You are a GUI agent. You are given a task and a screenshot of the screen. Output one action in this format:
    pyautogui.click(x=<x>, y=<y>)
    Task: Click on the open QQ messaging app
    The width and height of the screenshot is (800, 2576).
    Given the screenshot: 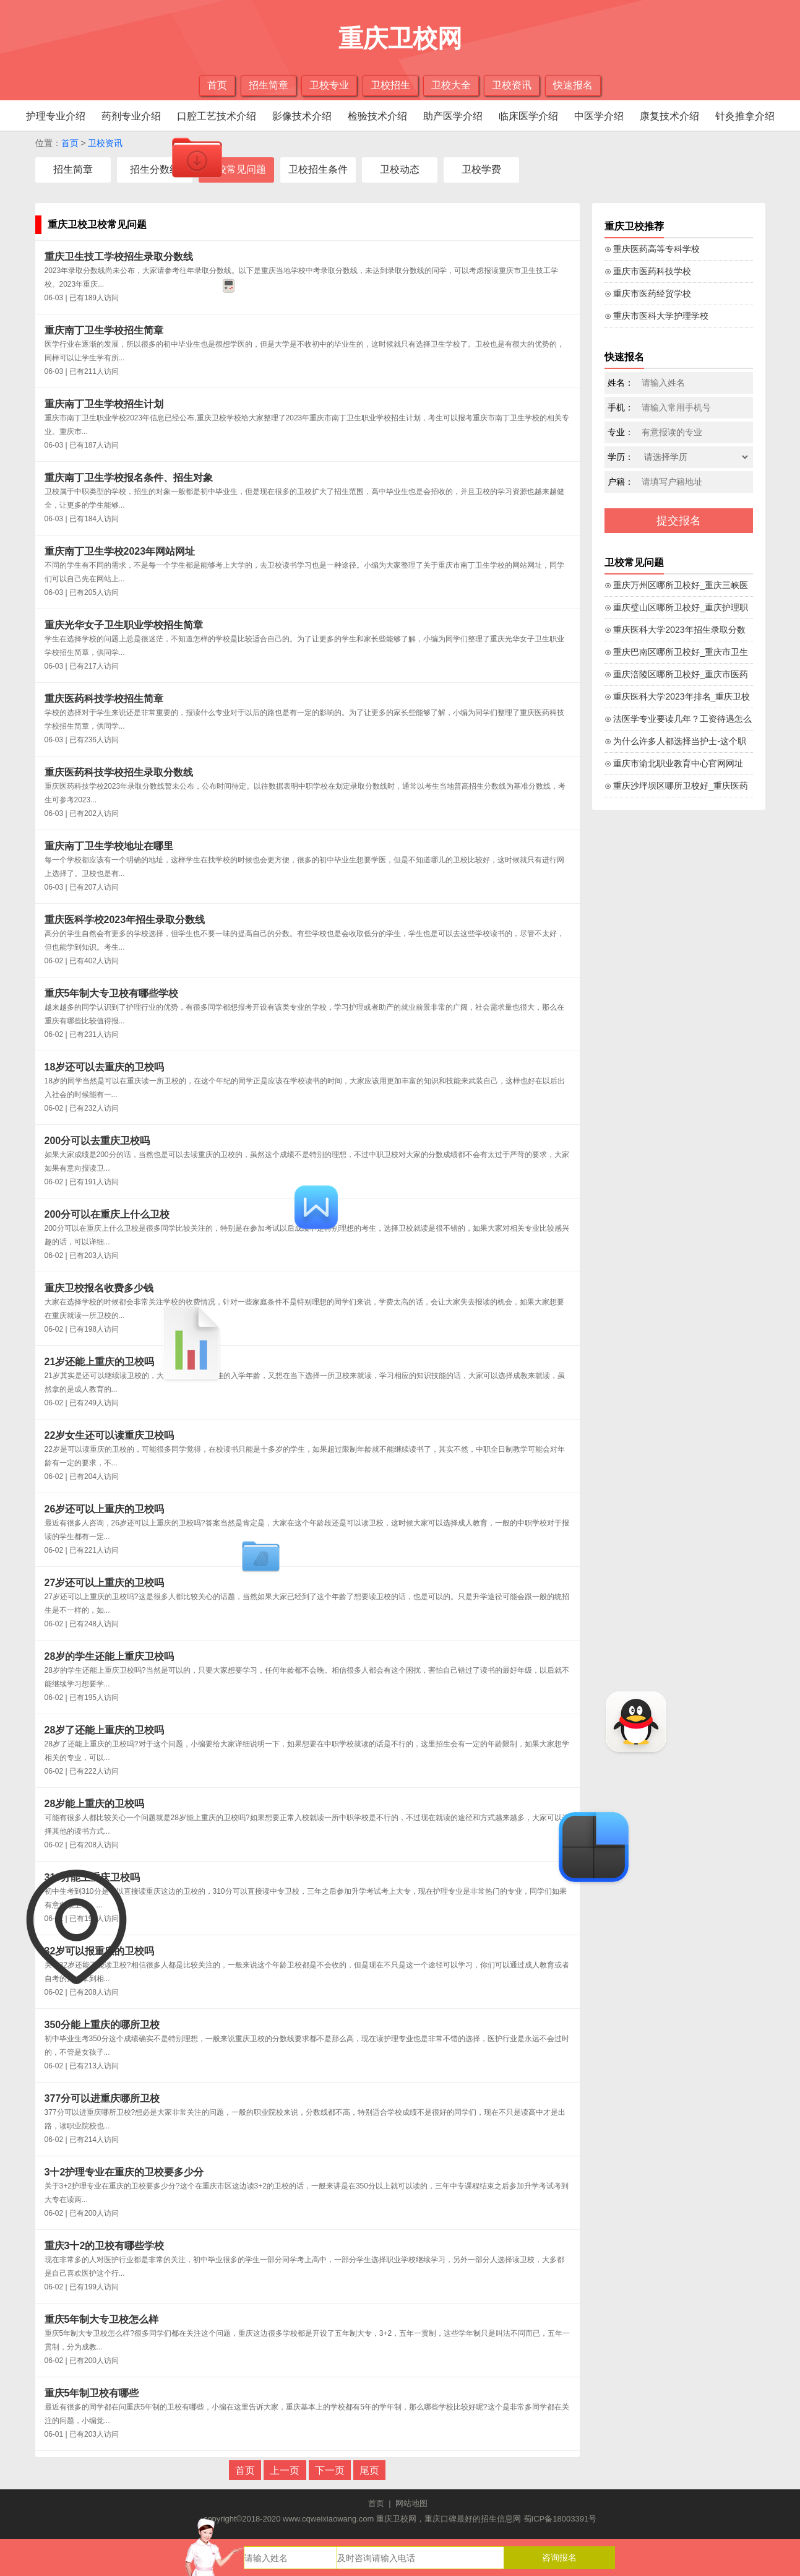 What is the action you would take?
    pyautogui.click(x=636, y=1722)
    